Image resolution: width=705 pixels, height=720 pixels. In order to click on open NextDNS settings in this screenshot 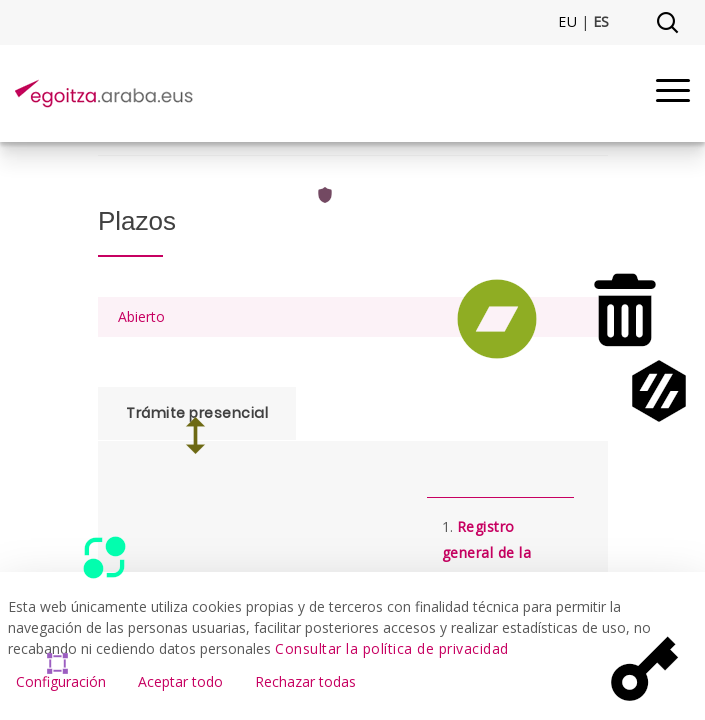, I will do `click(325, 195)`.